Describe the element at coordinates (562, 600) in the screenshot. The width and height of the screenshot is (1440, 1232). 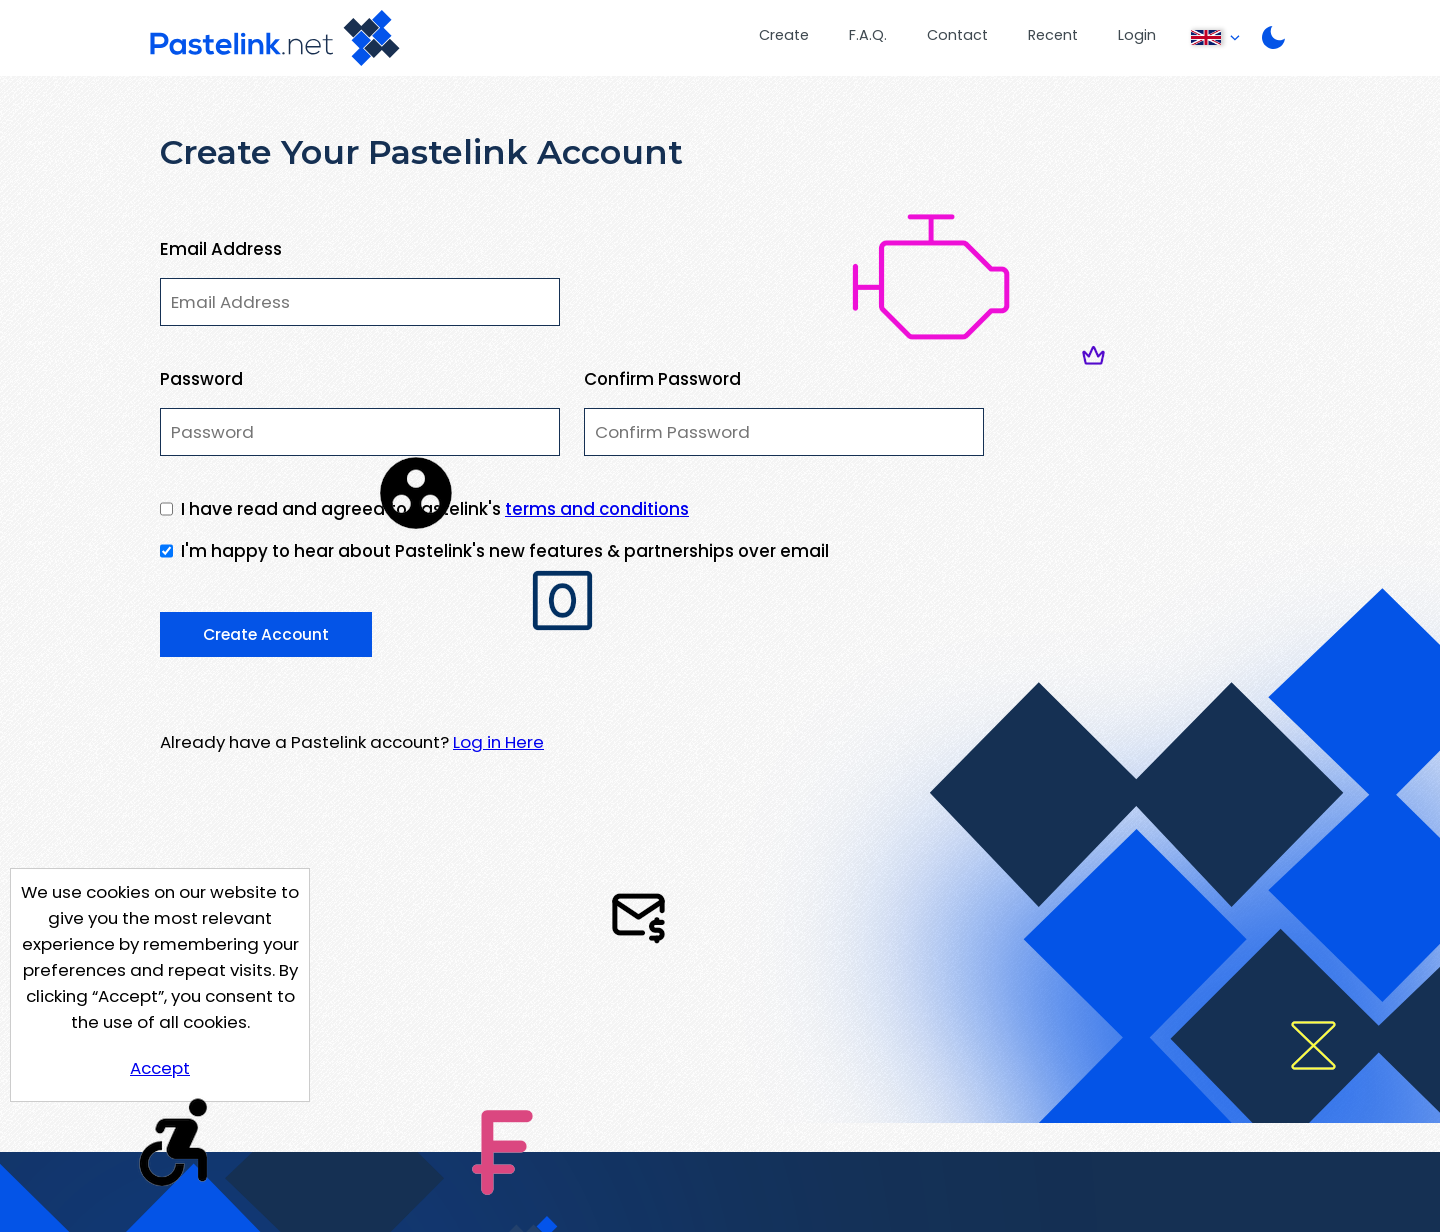
I see `indicates zero or null value` at that location.